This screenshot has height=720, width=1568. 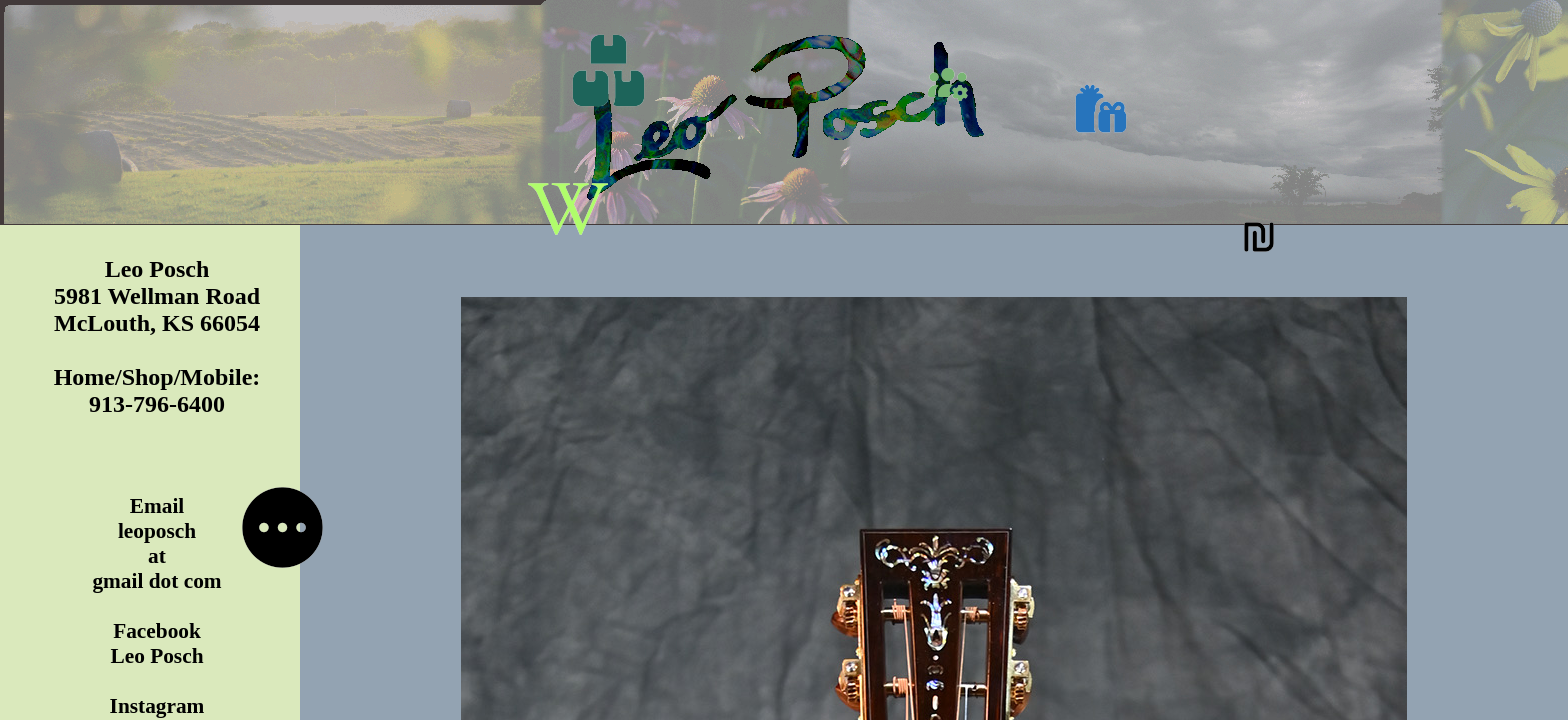 I want to click on indicates price or amount in Israeli shekels, so click(x=1259, y=237).